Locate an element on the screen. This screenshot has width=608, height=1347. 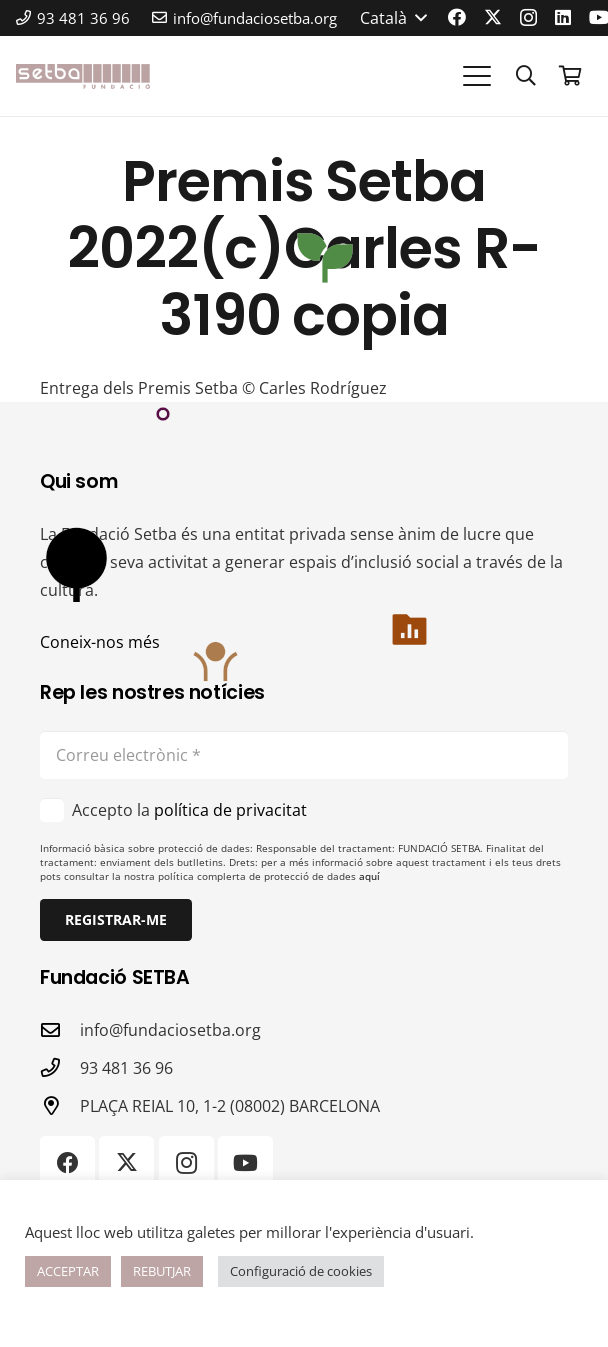
open analytics or reports folder is located at coordinates (409, 629).